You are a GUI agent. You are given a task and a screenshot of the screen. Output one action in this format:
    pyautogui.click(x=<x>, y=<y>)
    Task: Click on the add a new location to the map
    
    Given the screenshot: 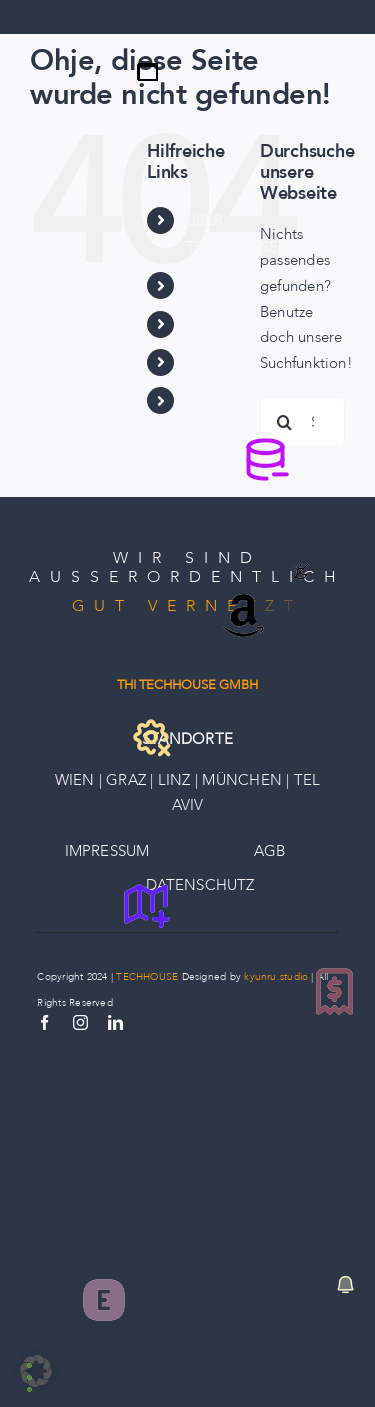 What is the action you would take?
    pyautogui.click(x=146, y=904)
    